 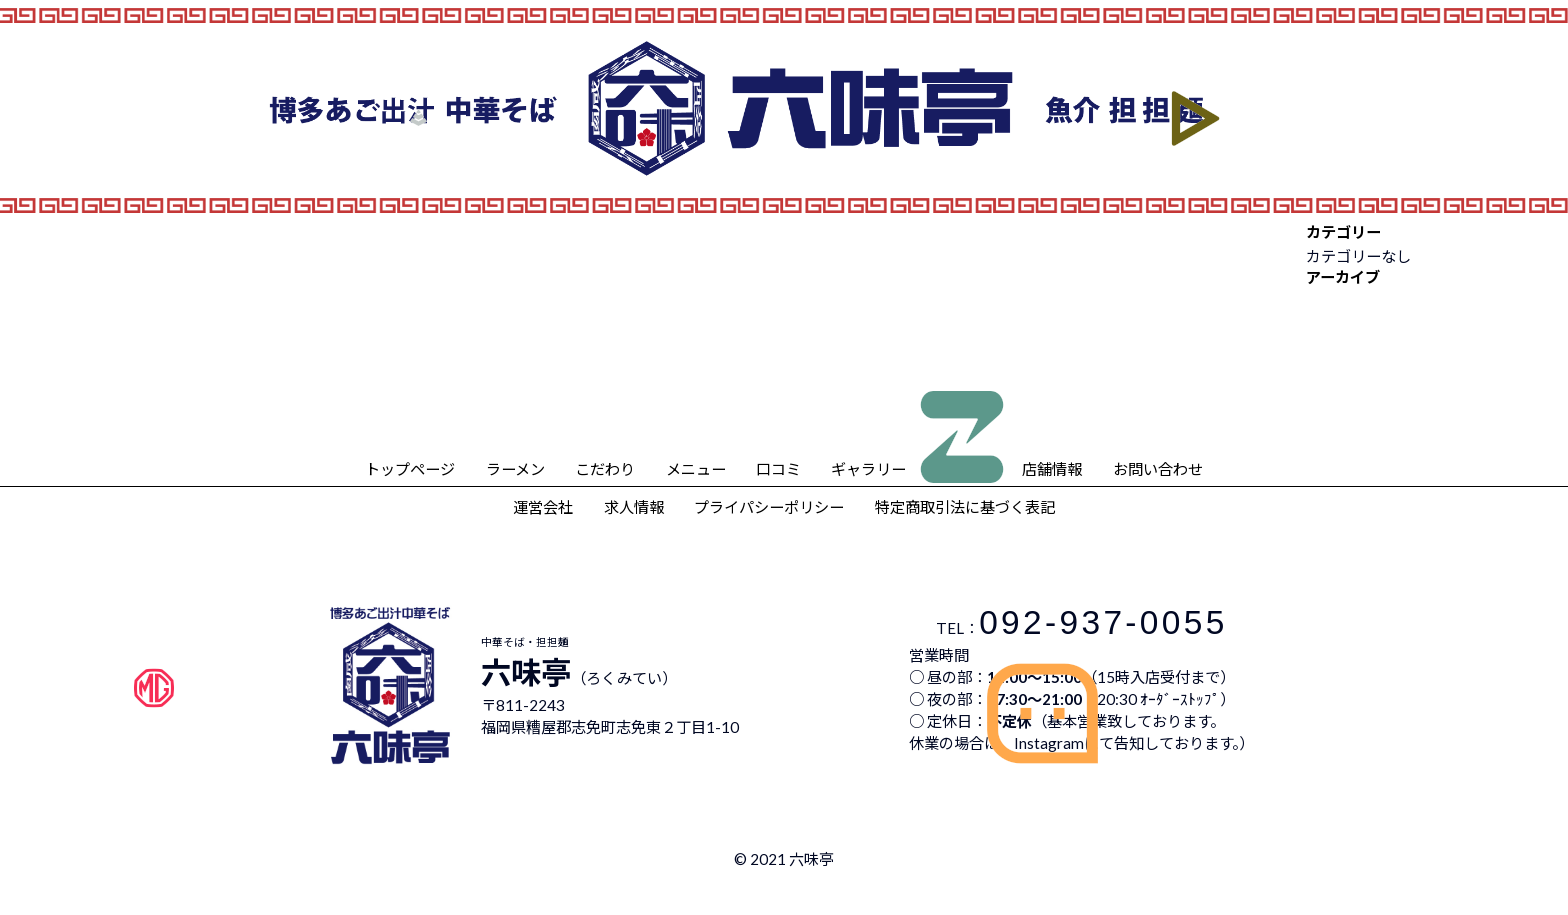 I want to click on play media or video content, so click(x=1192, y=118).